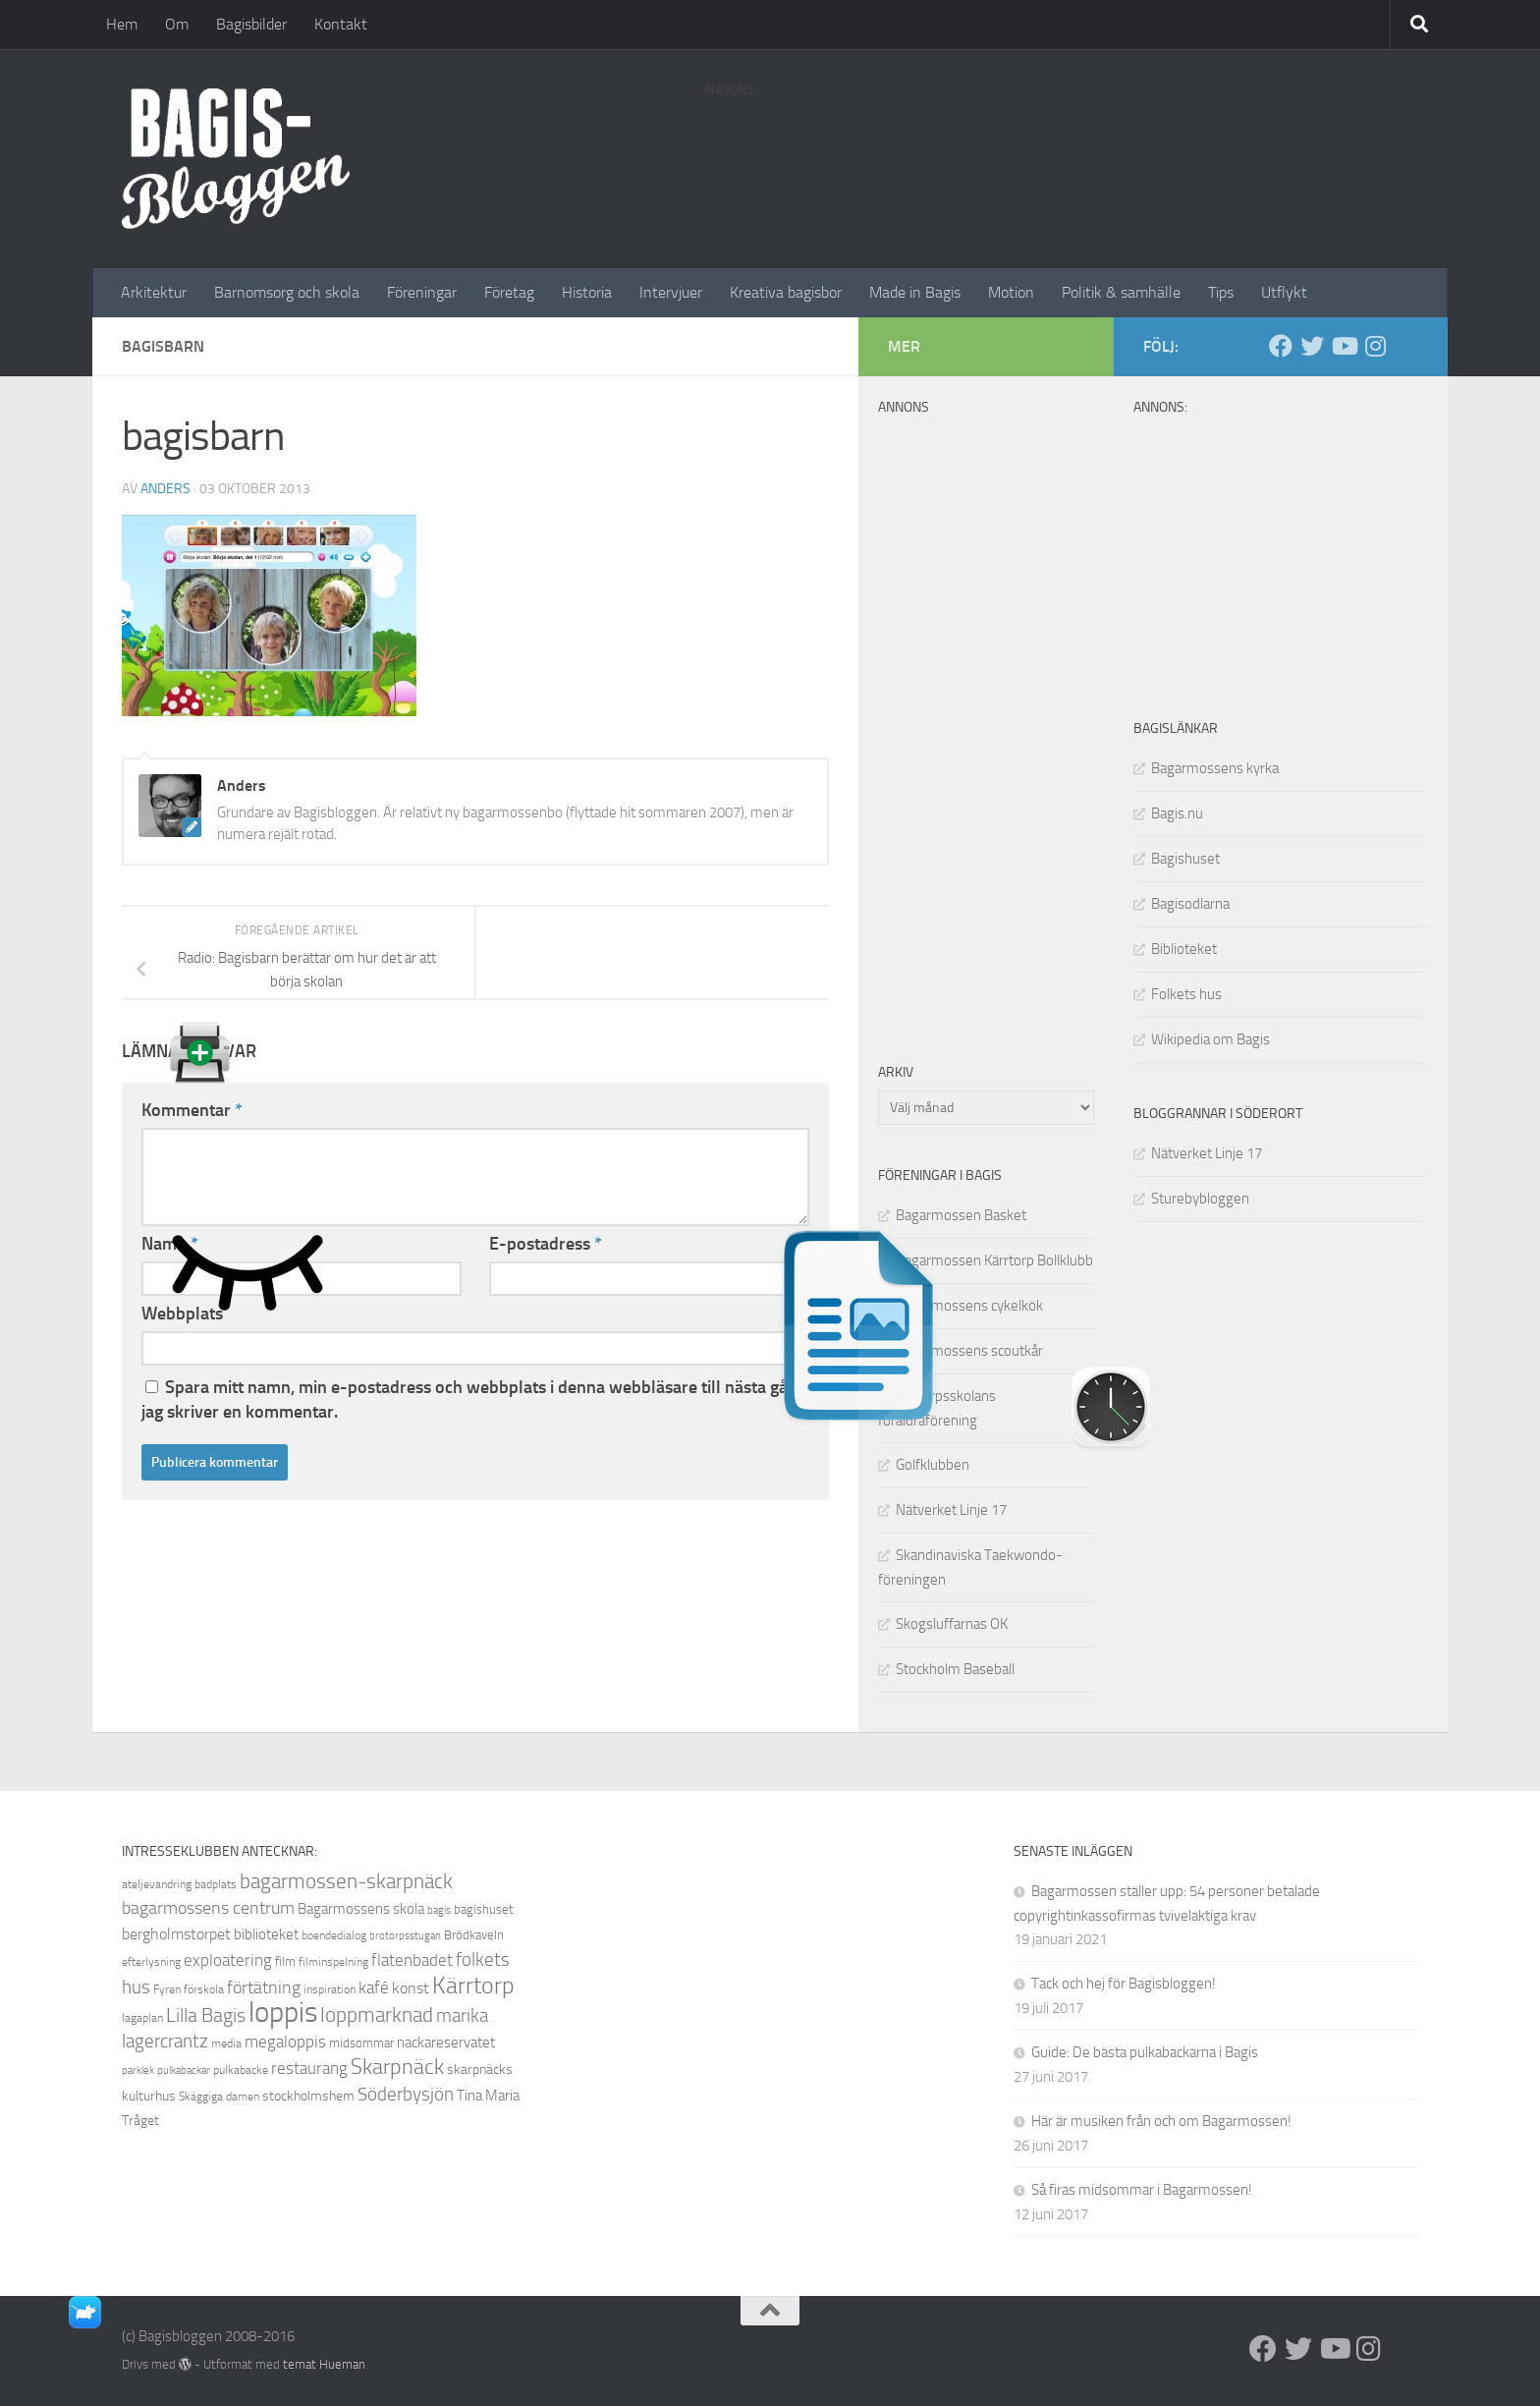 The width and height of the screenshot is (1540, 2406). What do you see at coordinates (1111, 1407) in the screenshot?
I see `open go for it productivity app` at bounding box center [1111, 1407].